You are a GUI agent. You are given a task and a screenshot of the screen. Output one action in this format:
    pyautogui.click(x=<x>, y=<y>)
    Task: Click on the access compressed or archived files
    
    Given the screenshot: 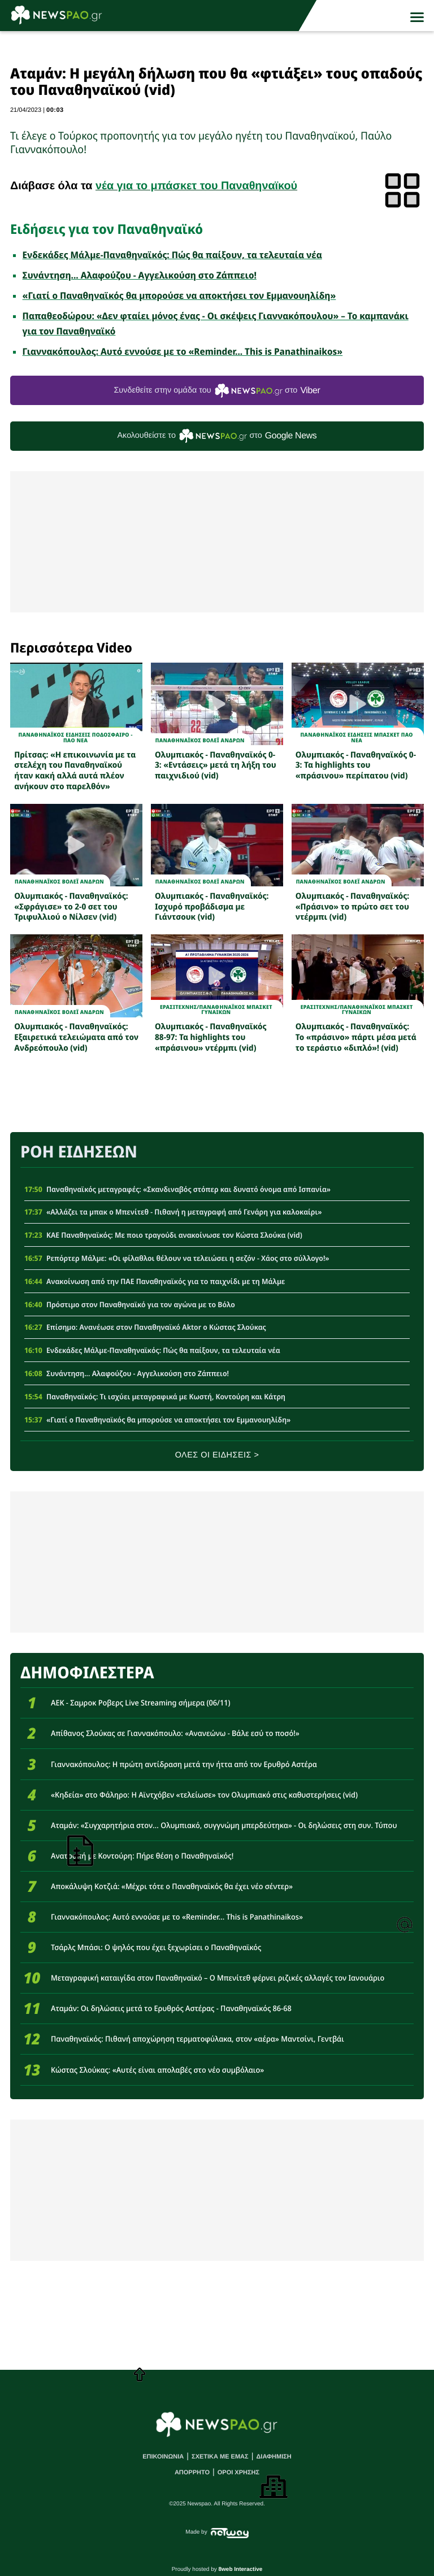 What is the action you would take?
    pyautogui.click(x=80, y=1851)
    